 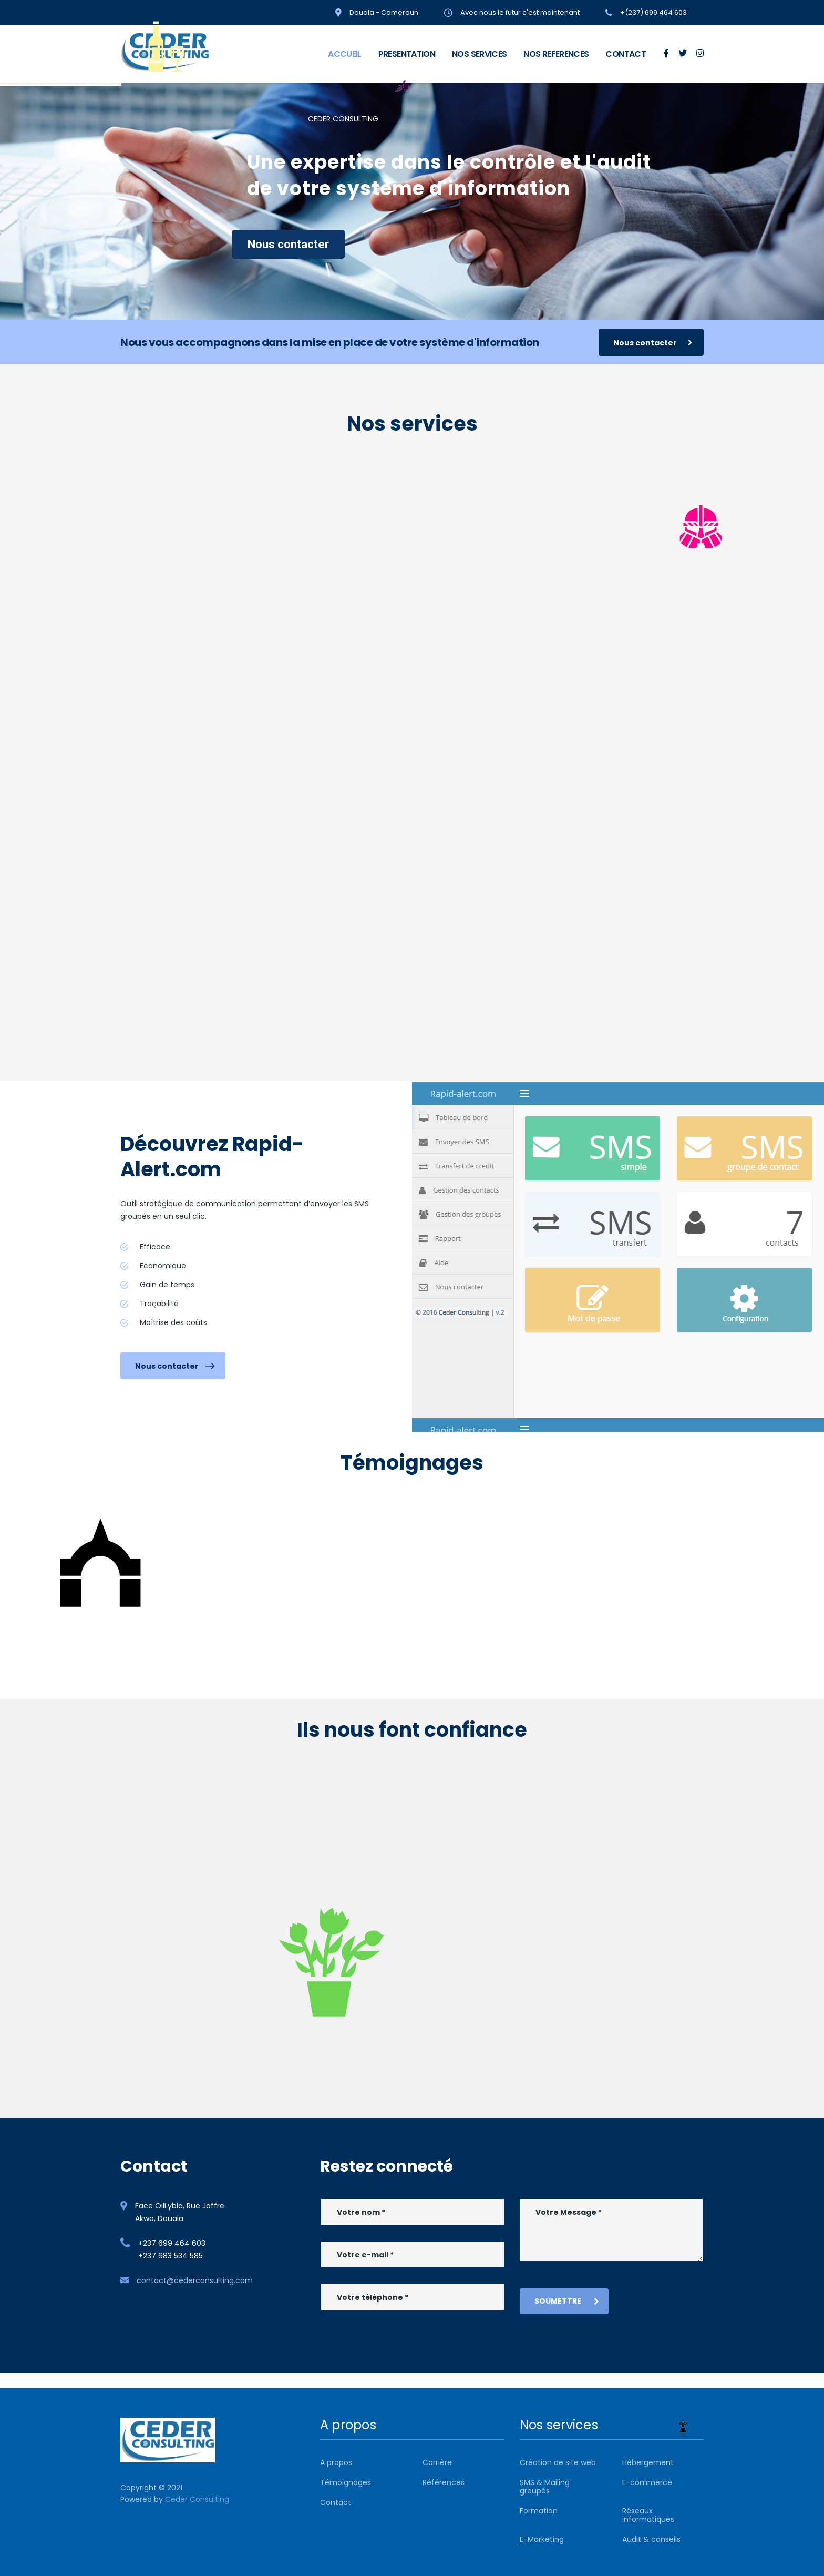 What do you see at coordinates (330, 1962) in the screenshot?
I see `access gardening or plant care features` at bounding box center [330, 1962].